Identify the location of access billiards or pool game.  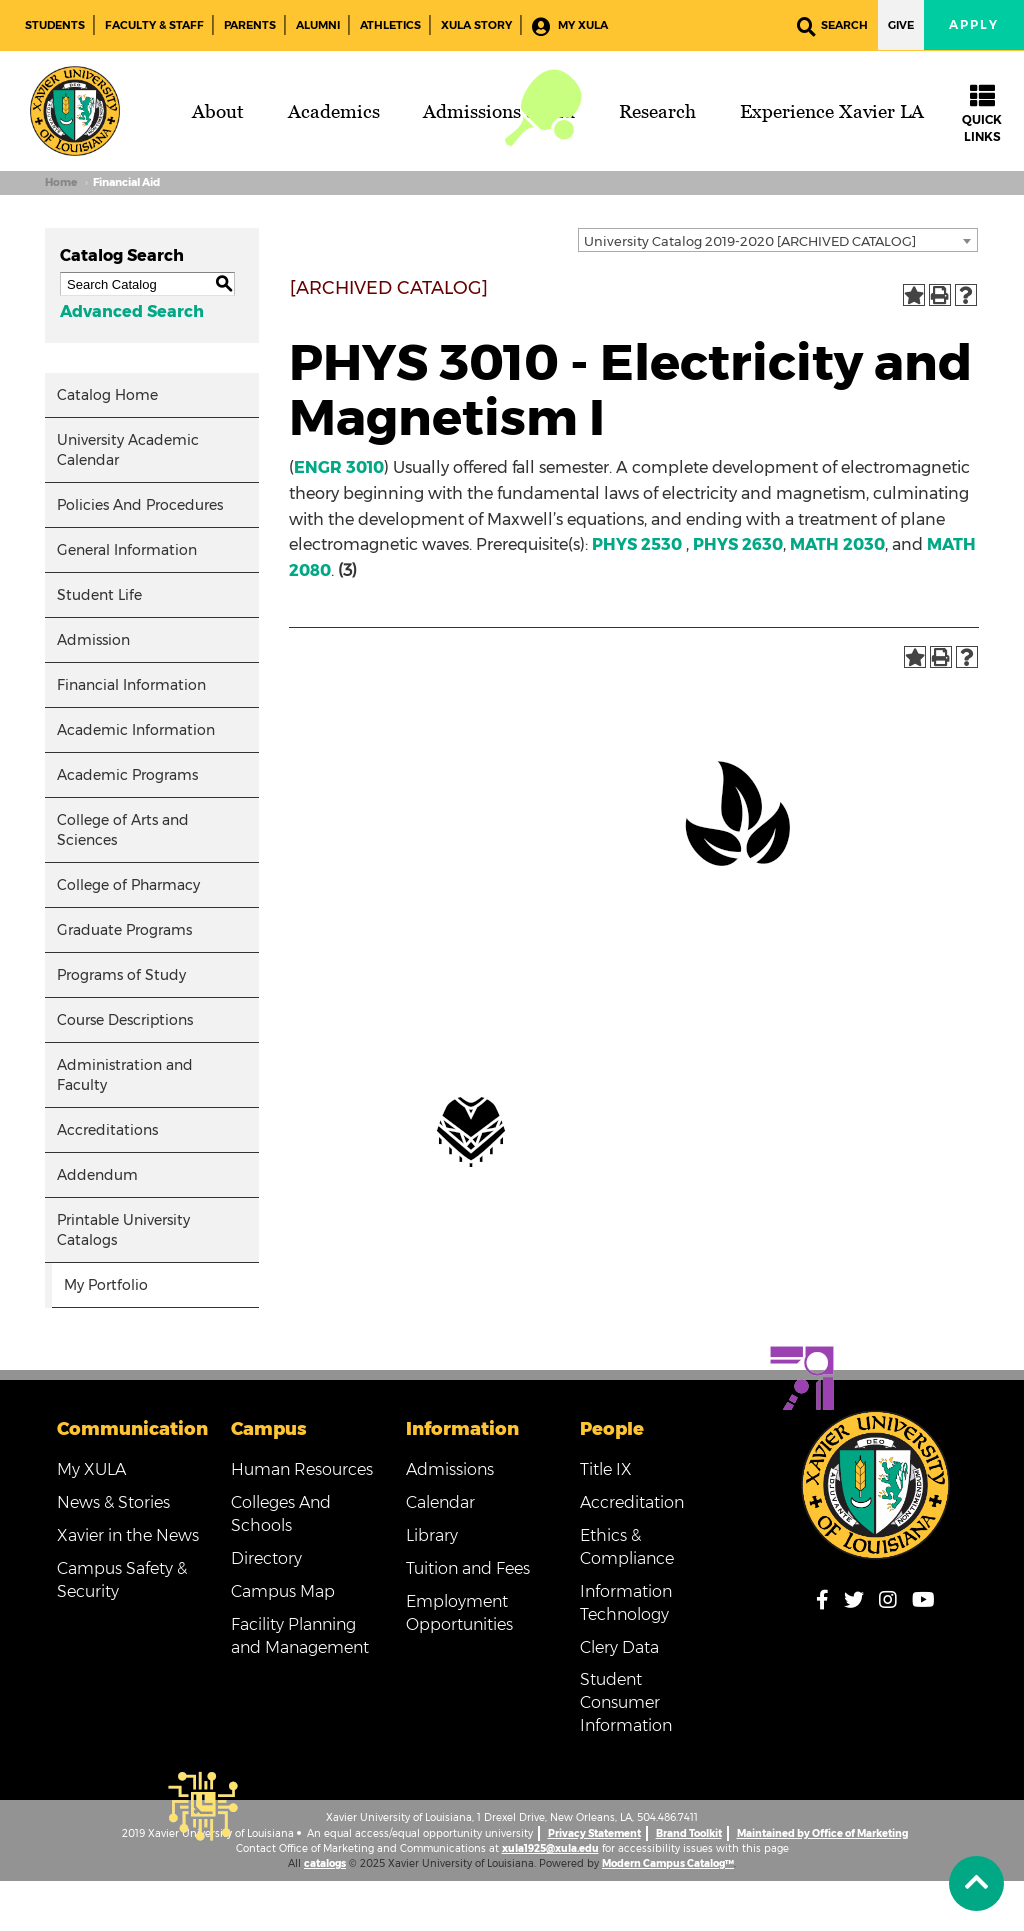
(802, 1378).